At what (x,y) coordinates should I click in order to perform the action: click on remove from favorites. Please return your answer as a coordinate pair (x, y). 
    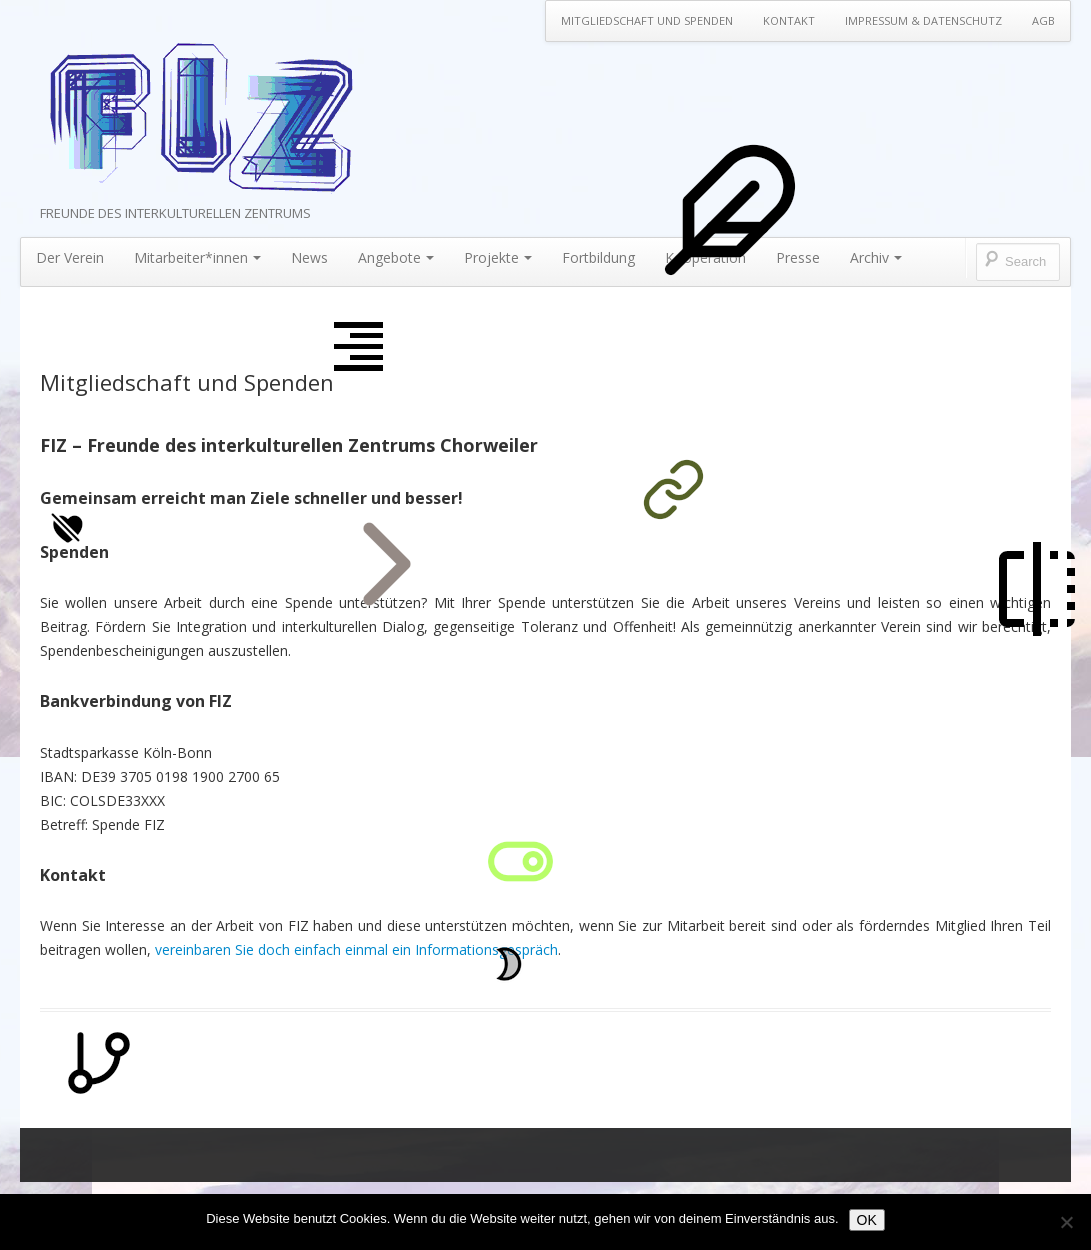
    Looking at the image, I should click on (67, 528).